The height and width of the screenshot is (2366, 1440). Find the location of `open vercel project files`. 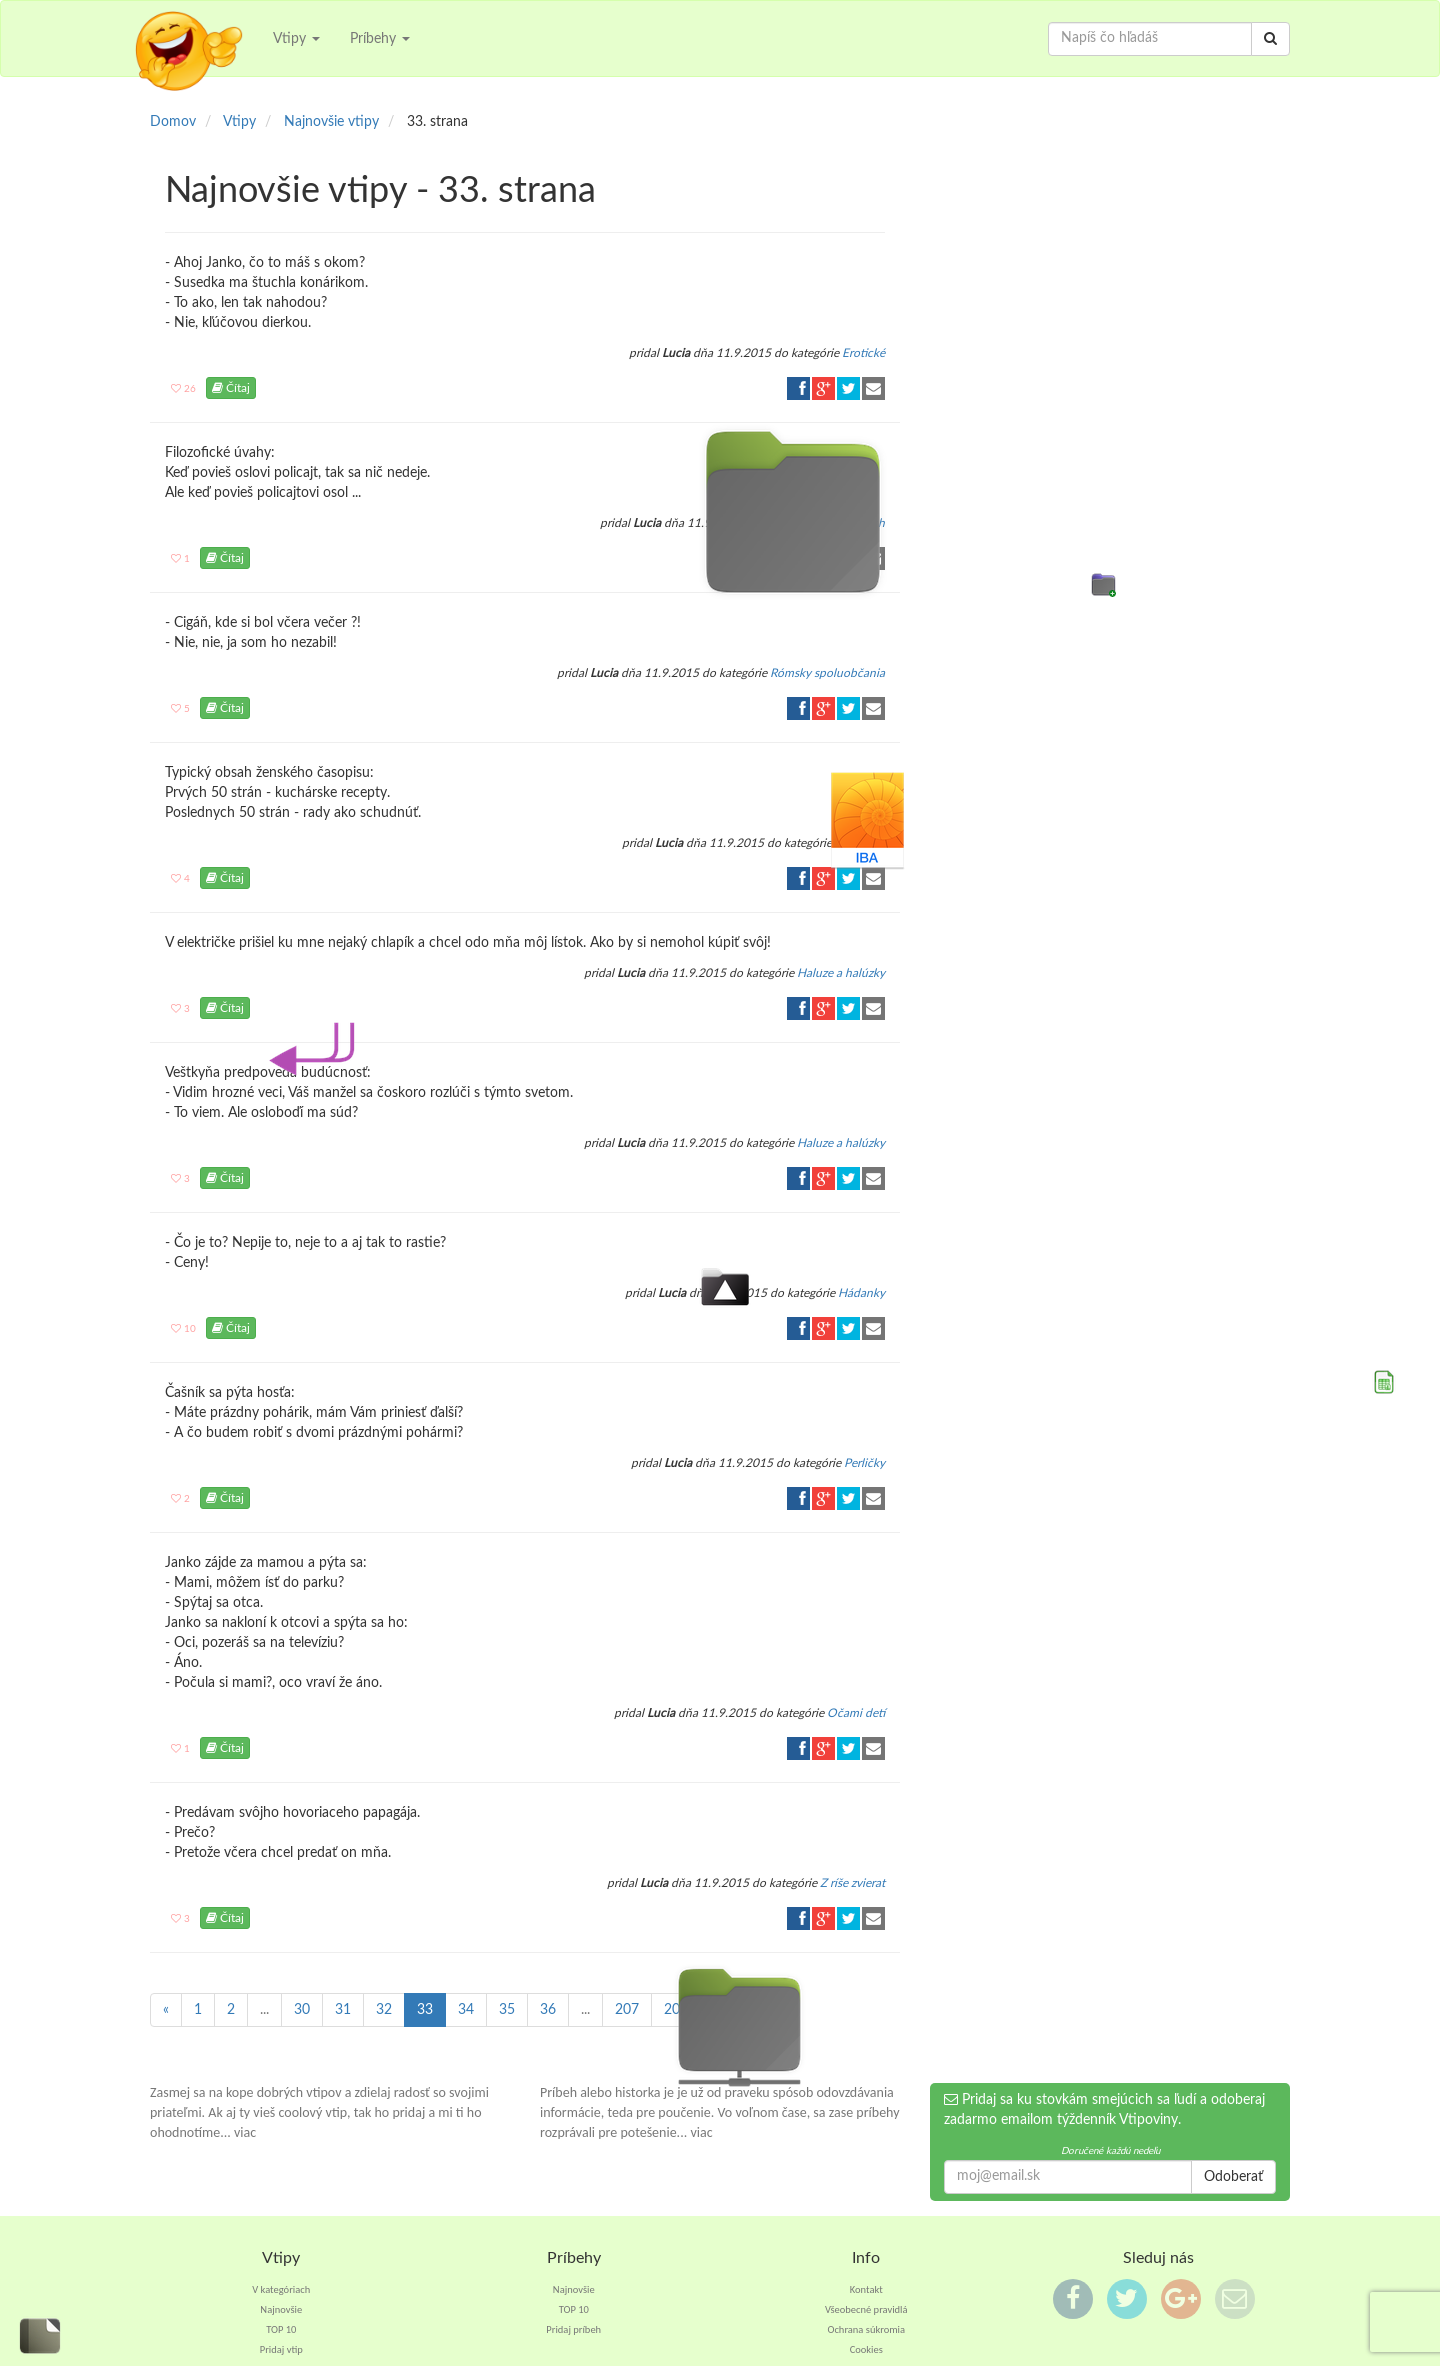

open vercel project files is located at coordinates (725, 1288).